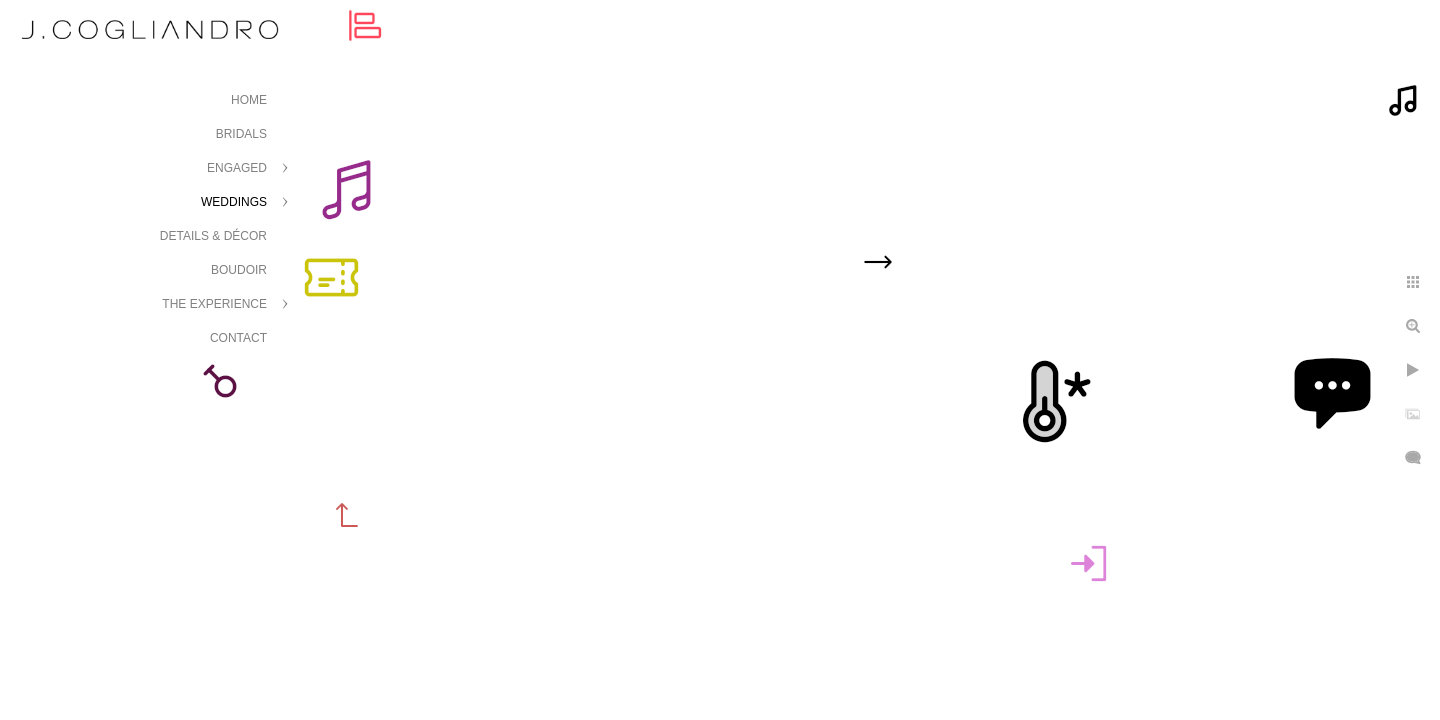 The width and height of the screenshot is (1440, 720). Describe the element at coordinates (347, 515) in the screenshot. I see `go back and up to previous level` at that location.